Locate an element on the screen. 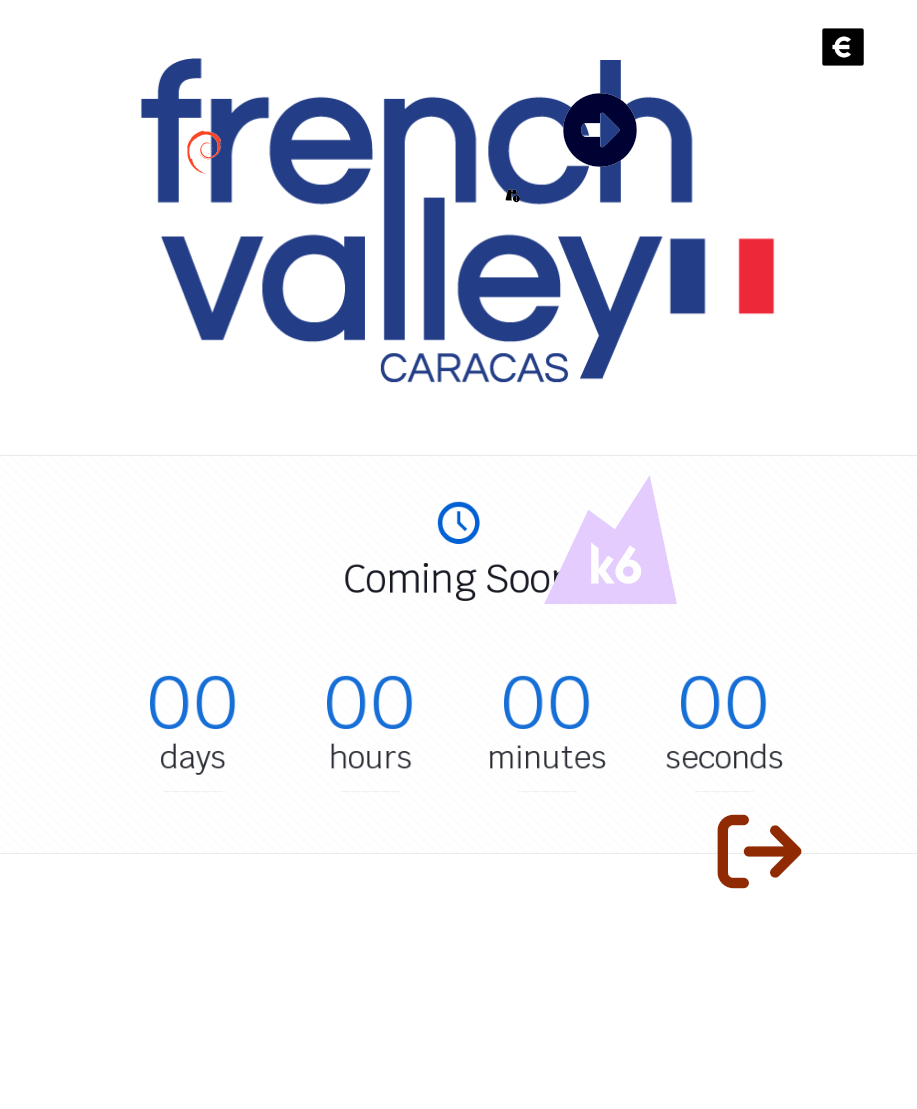 The width and height of the screenshot is (917, 1109). go to next item or step is located at coordinates (600, 130).